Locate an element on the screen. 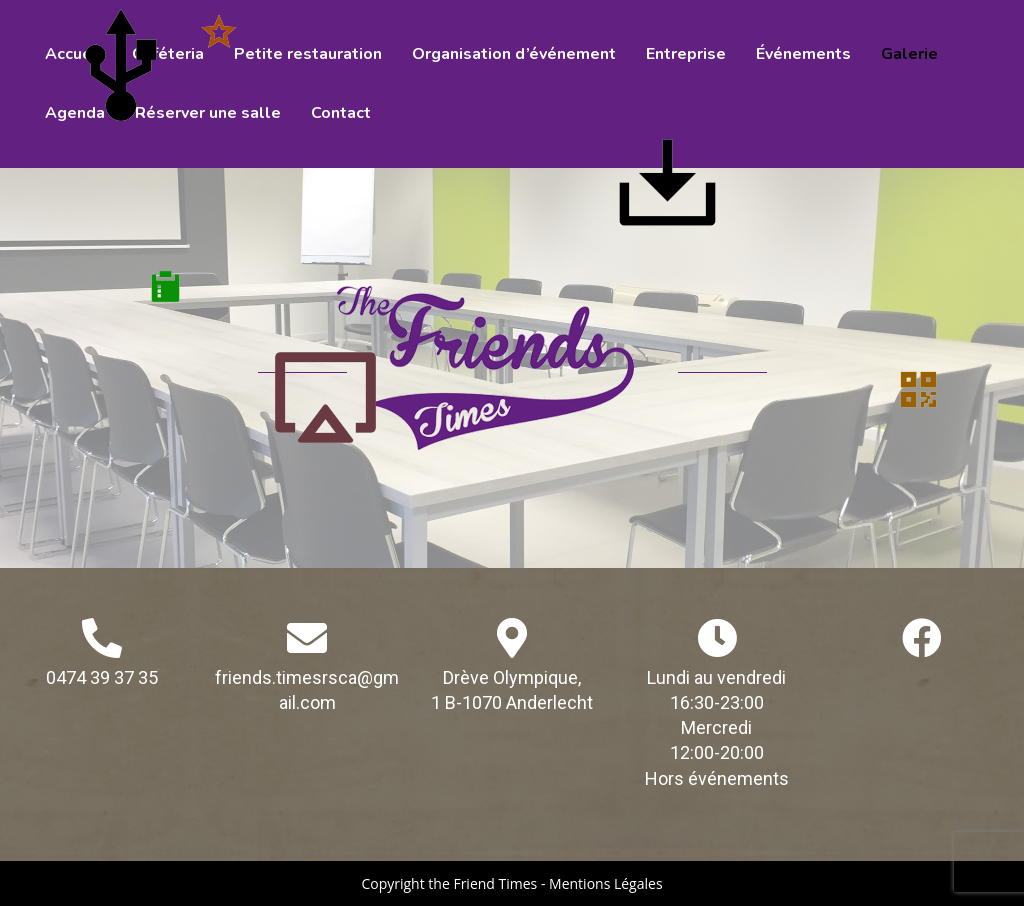 The width and height of the screenshot is (1024, 906). scan or generate a QR code is located at coordinates (918, 389).